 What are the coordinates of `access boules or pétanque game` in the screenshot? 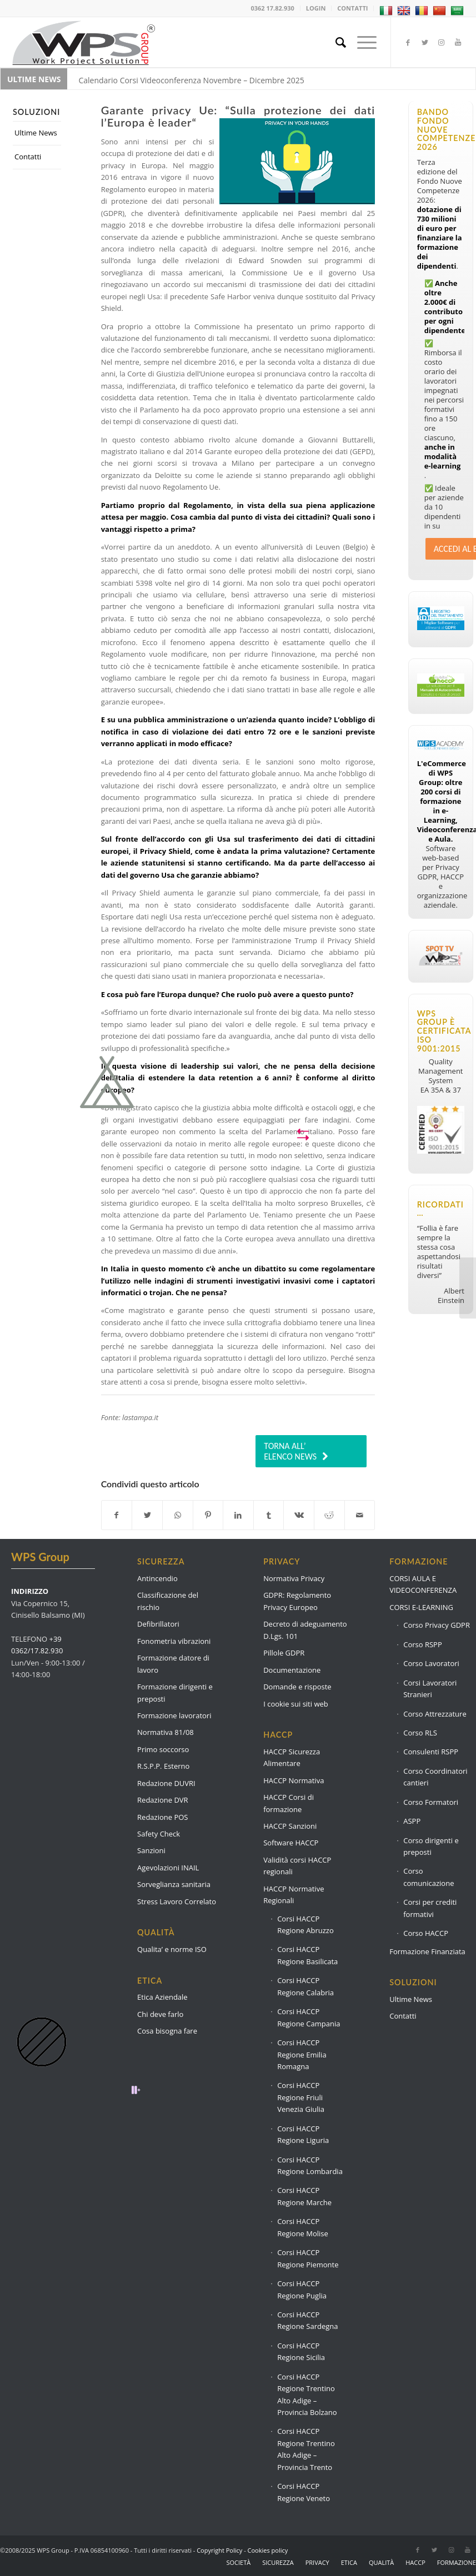 It's located at (42, 2042).